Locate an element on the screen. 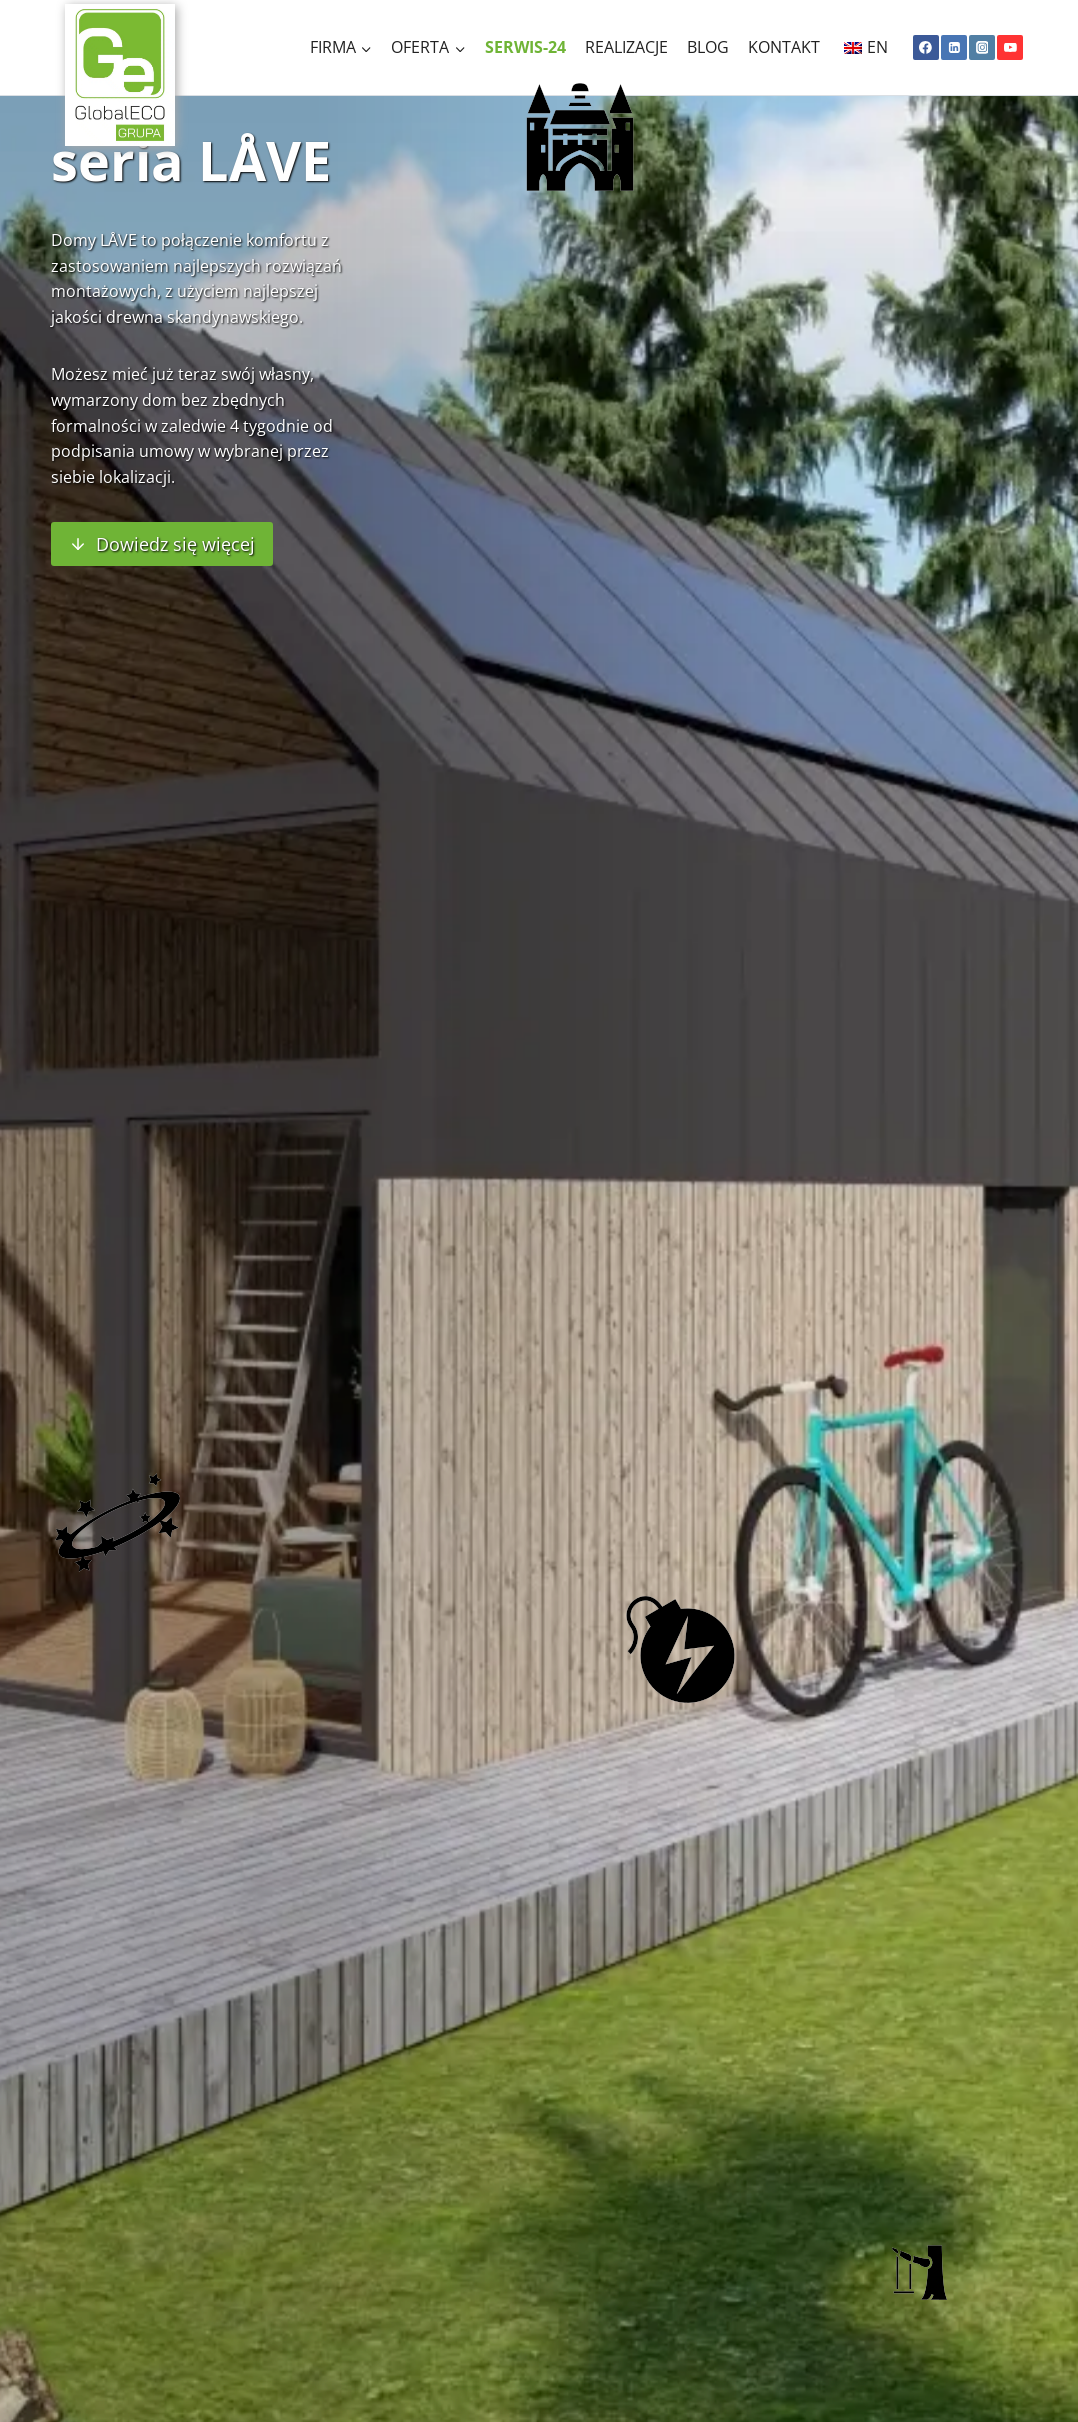 The height and width of the screenshot is (2422, 1078). enter the castle or fortress level is located at coordinates (580, 137).